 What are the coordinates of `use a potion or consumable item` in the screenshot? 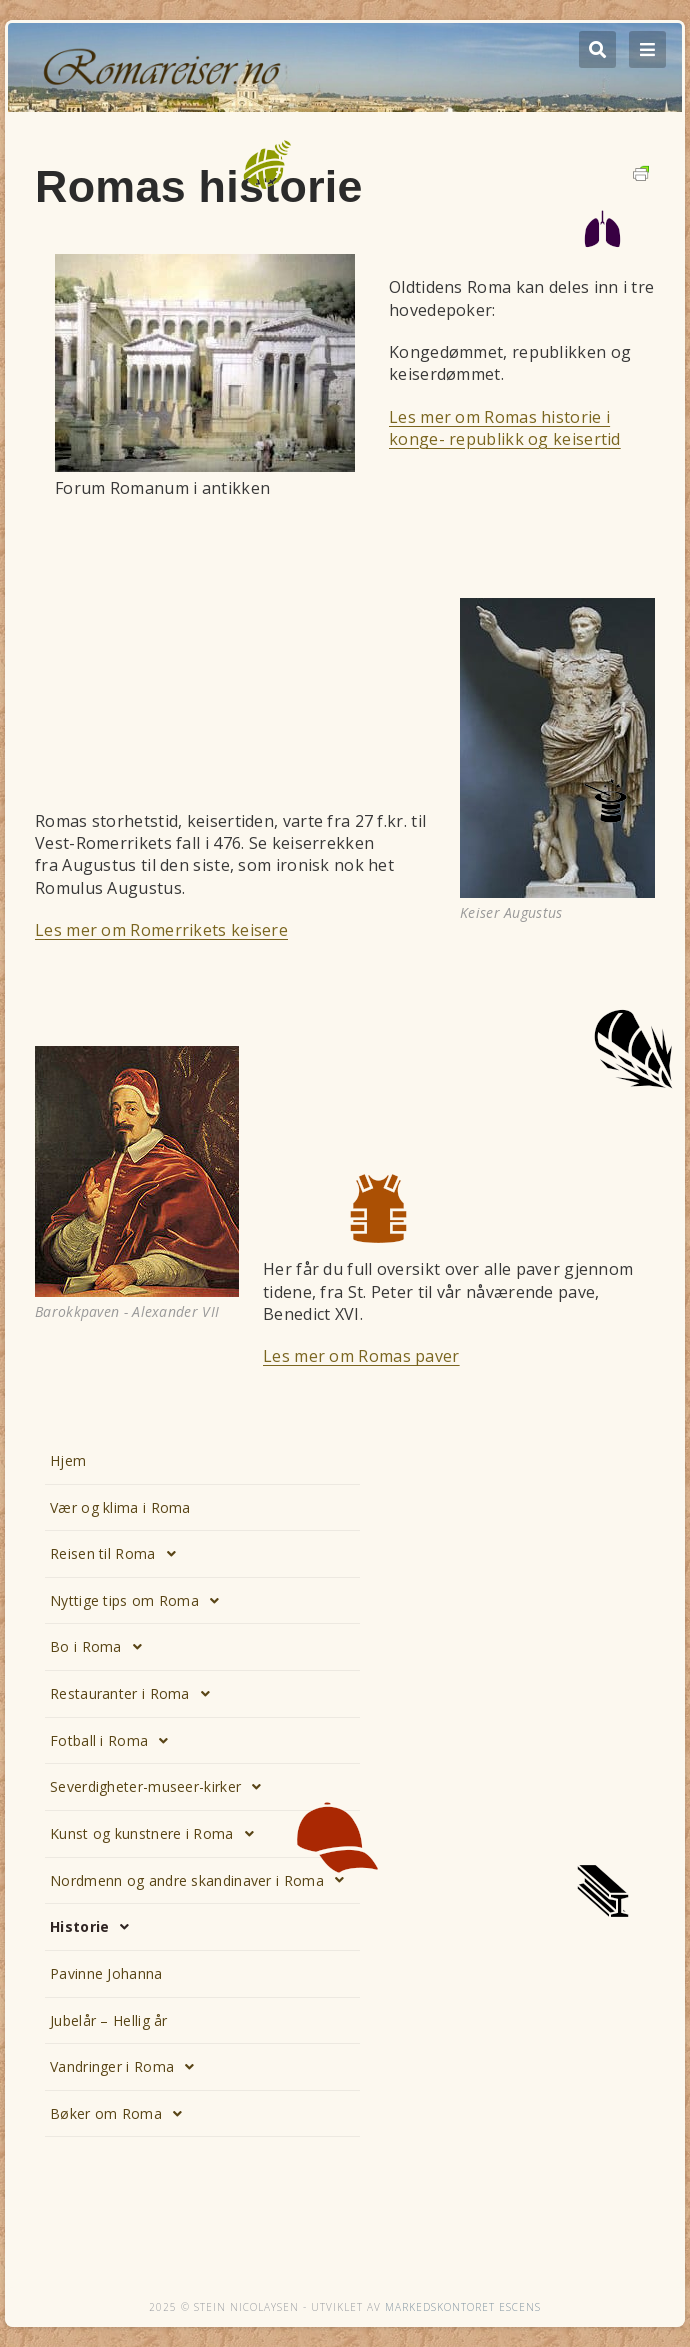 It's located at (267, 164).